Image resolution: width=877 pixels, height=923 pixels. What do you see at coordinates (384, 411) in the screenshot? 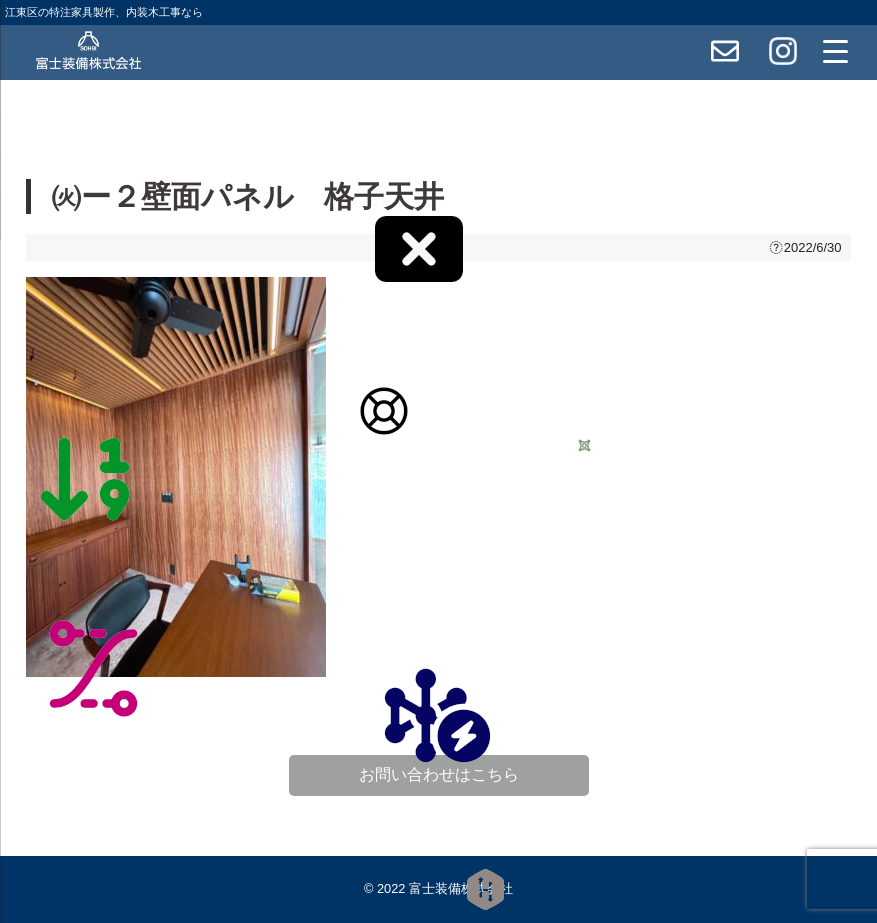
I see `access help or support center` at bounding box center [384, 411].